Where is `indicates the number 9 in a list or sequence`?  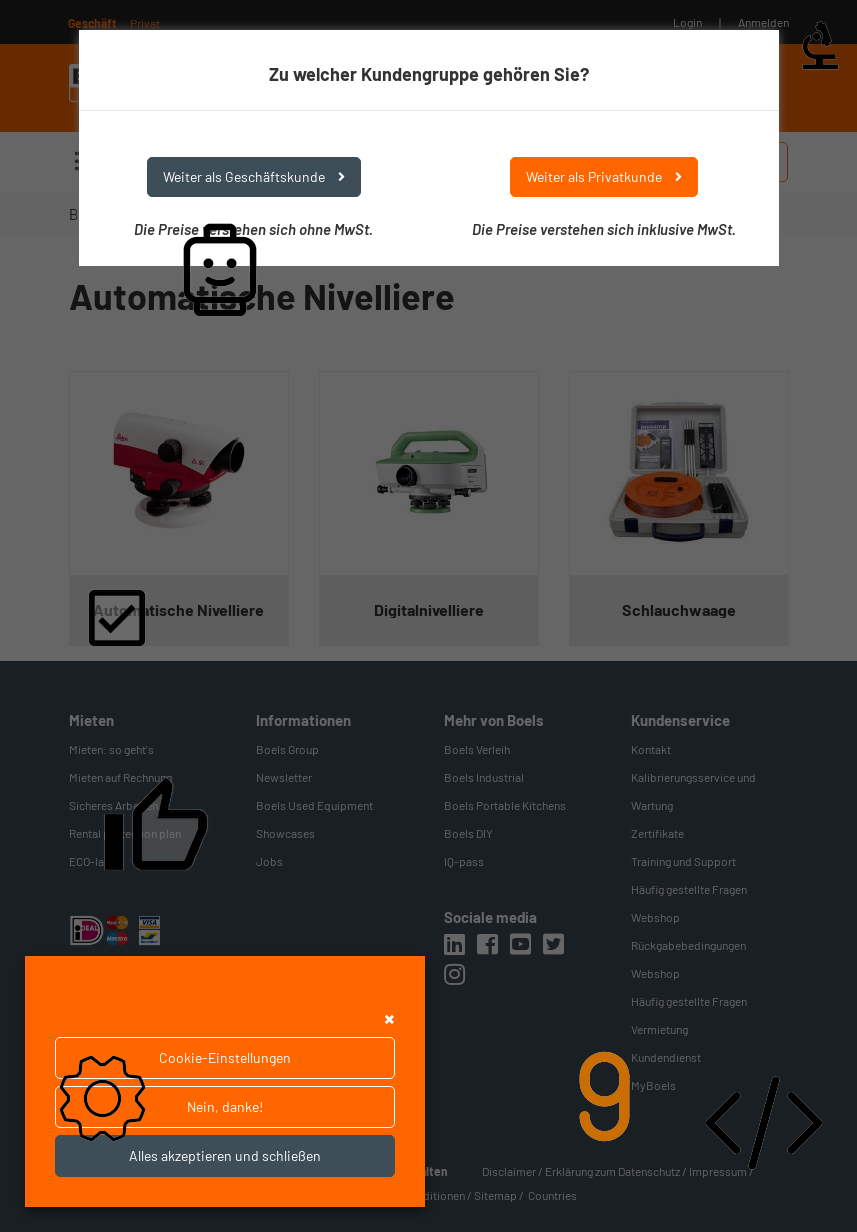
indicates the number 9 in a list or sequence is located at coordinates (604, 1096).